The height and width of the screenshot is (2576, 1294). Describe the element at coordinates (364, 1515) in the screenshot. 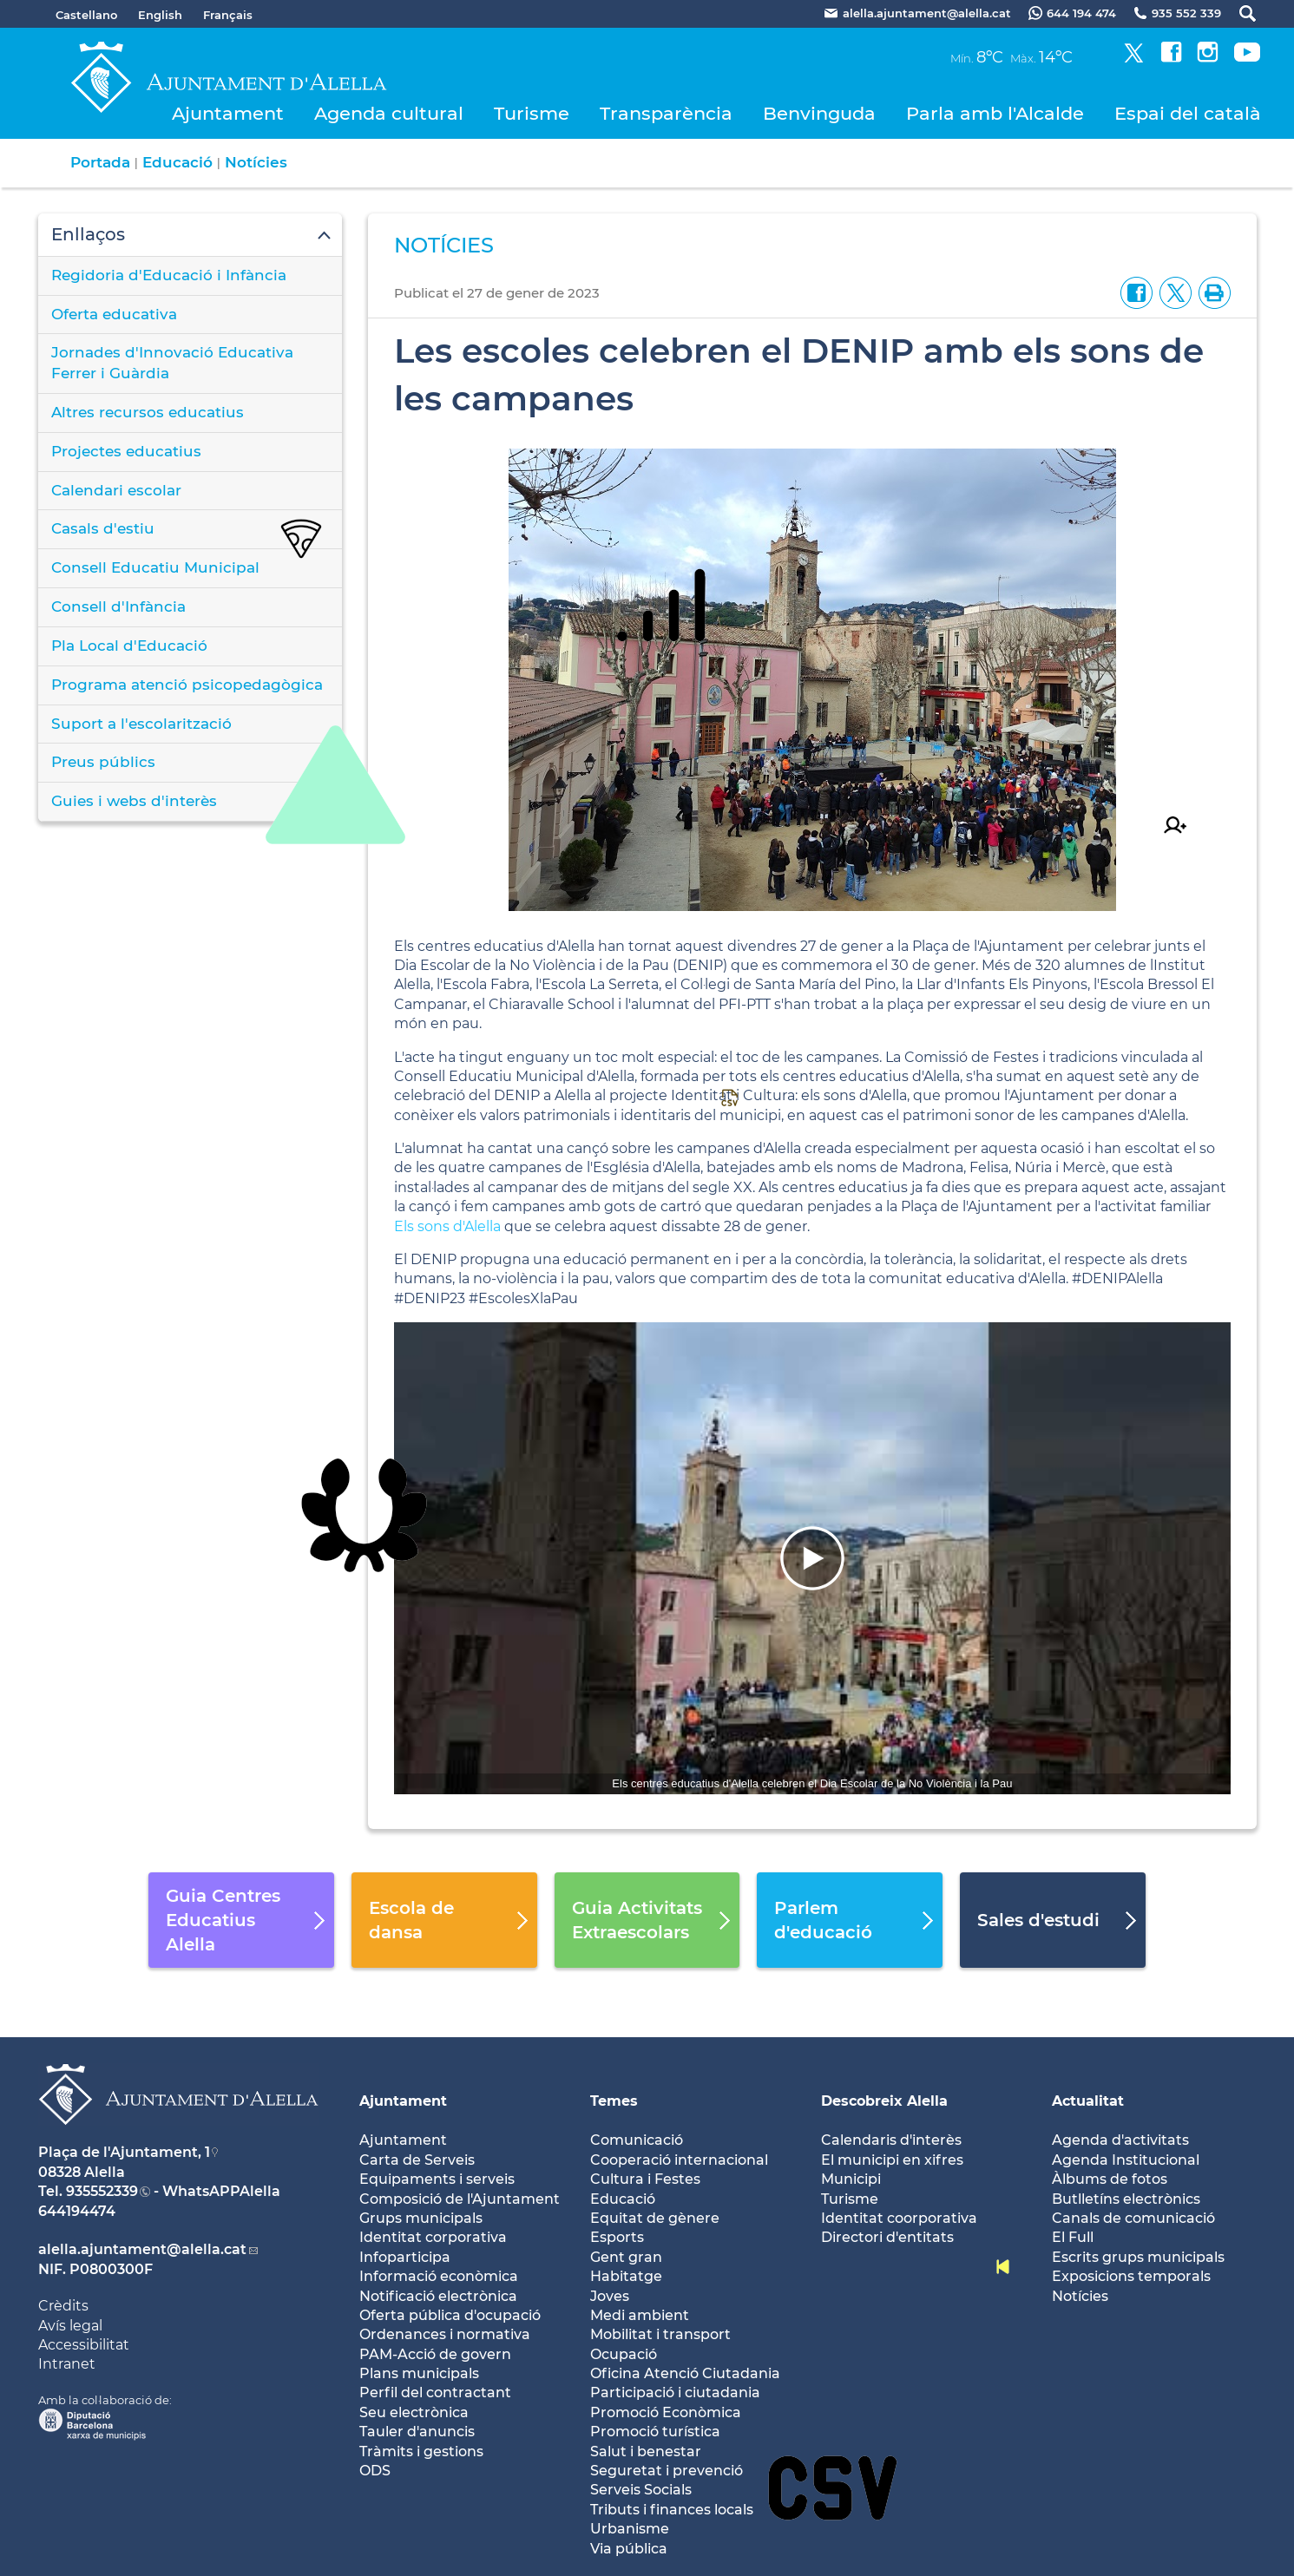

I see `view achievements or awards` at that location.